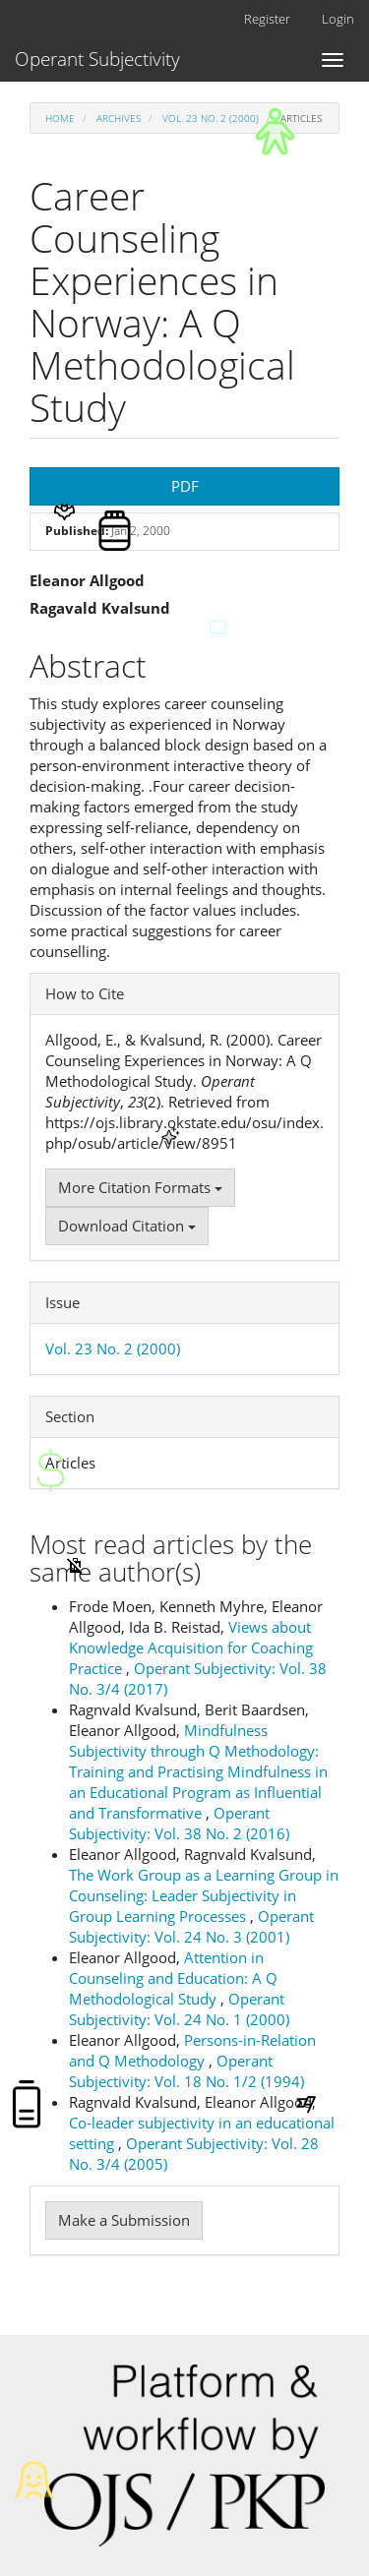 This screenshot has height=2576, width=369. I want to click on linux operating system logo, so click(33, 2482).